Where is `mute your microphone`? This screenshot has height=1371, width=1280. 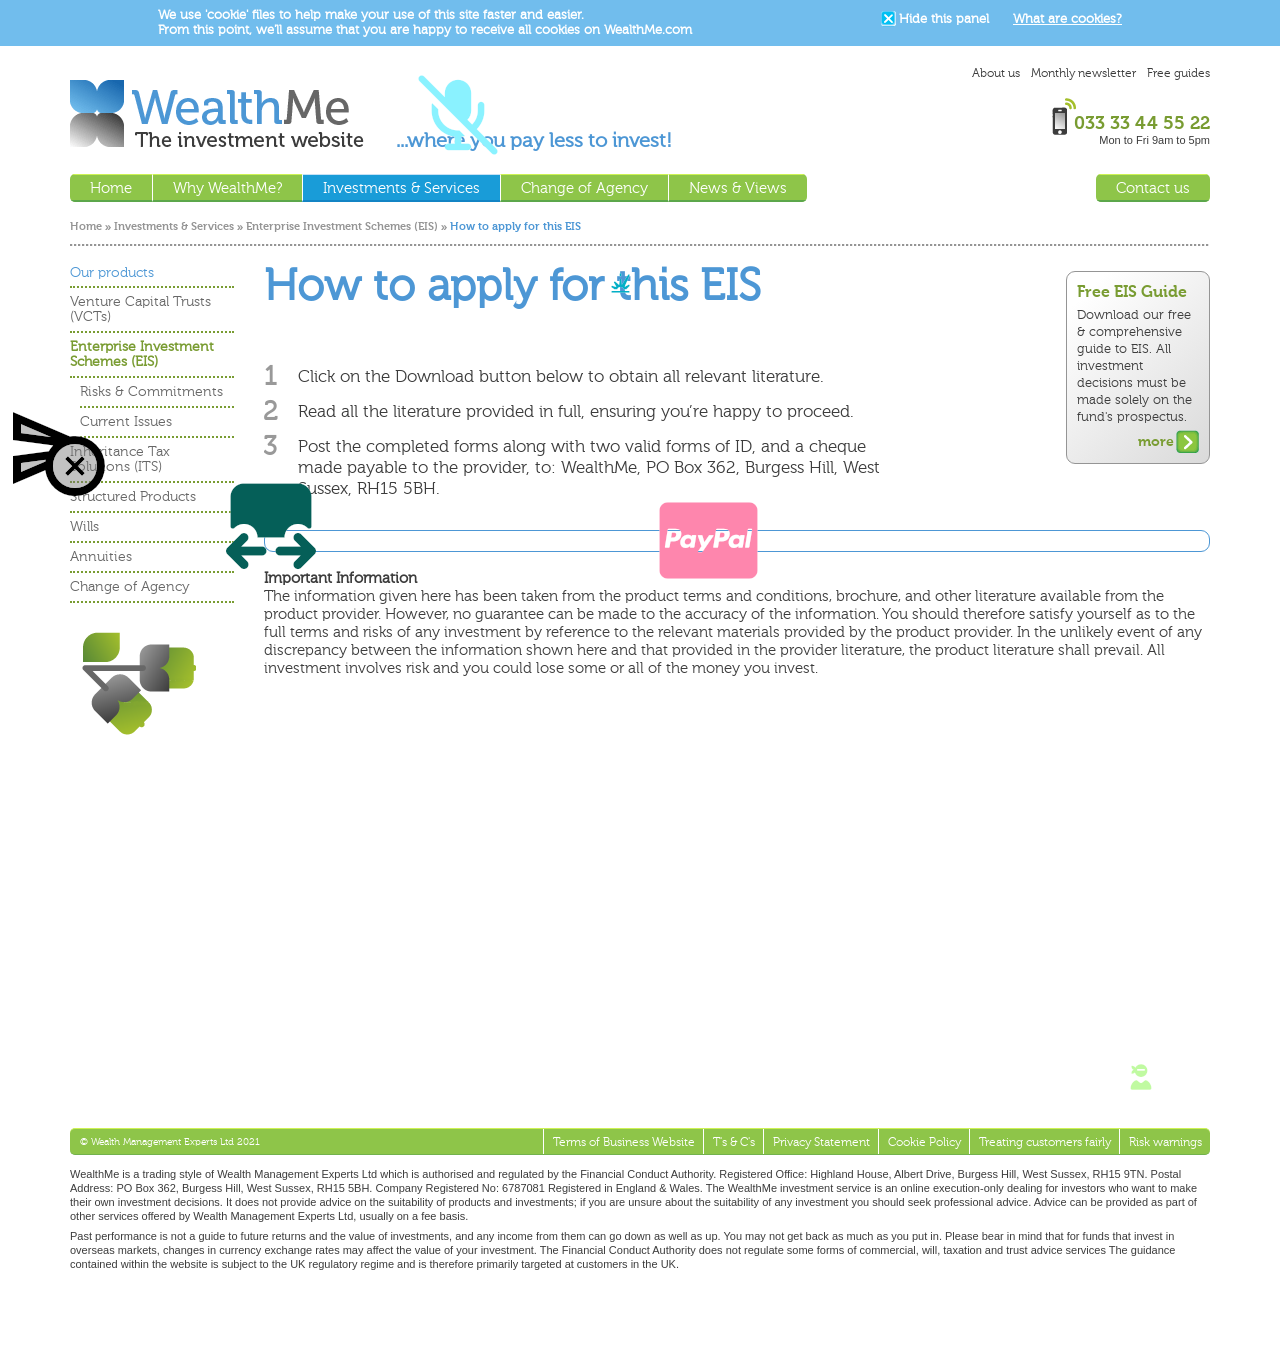
mute your microphone is located at coordinates (458, 115).